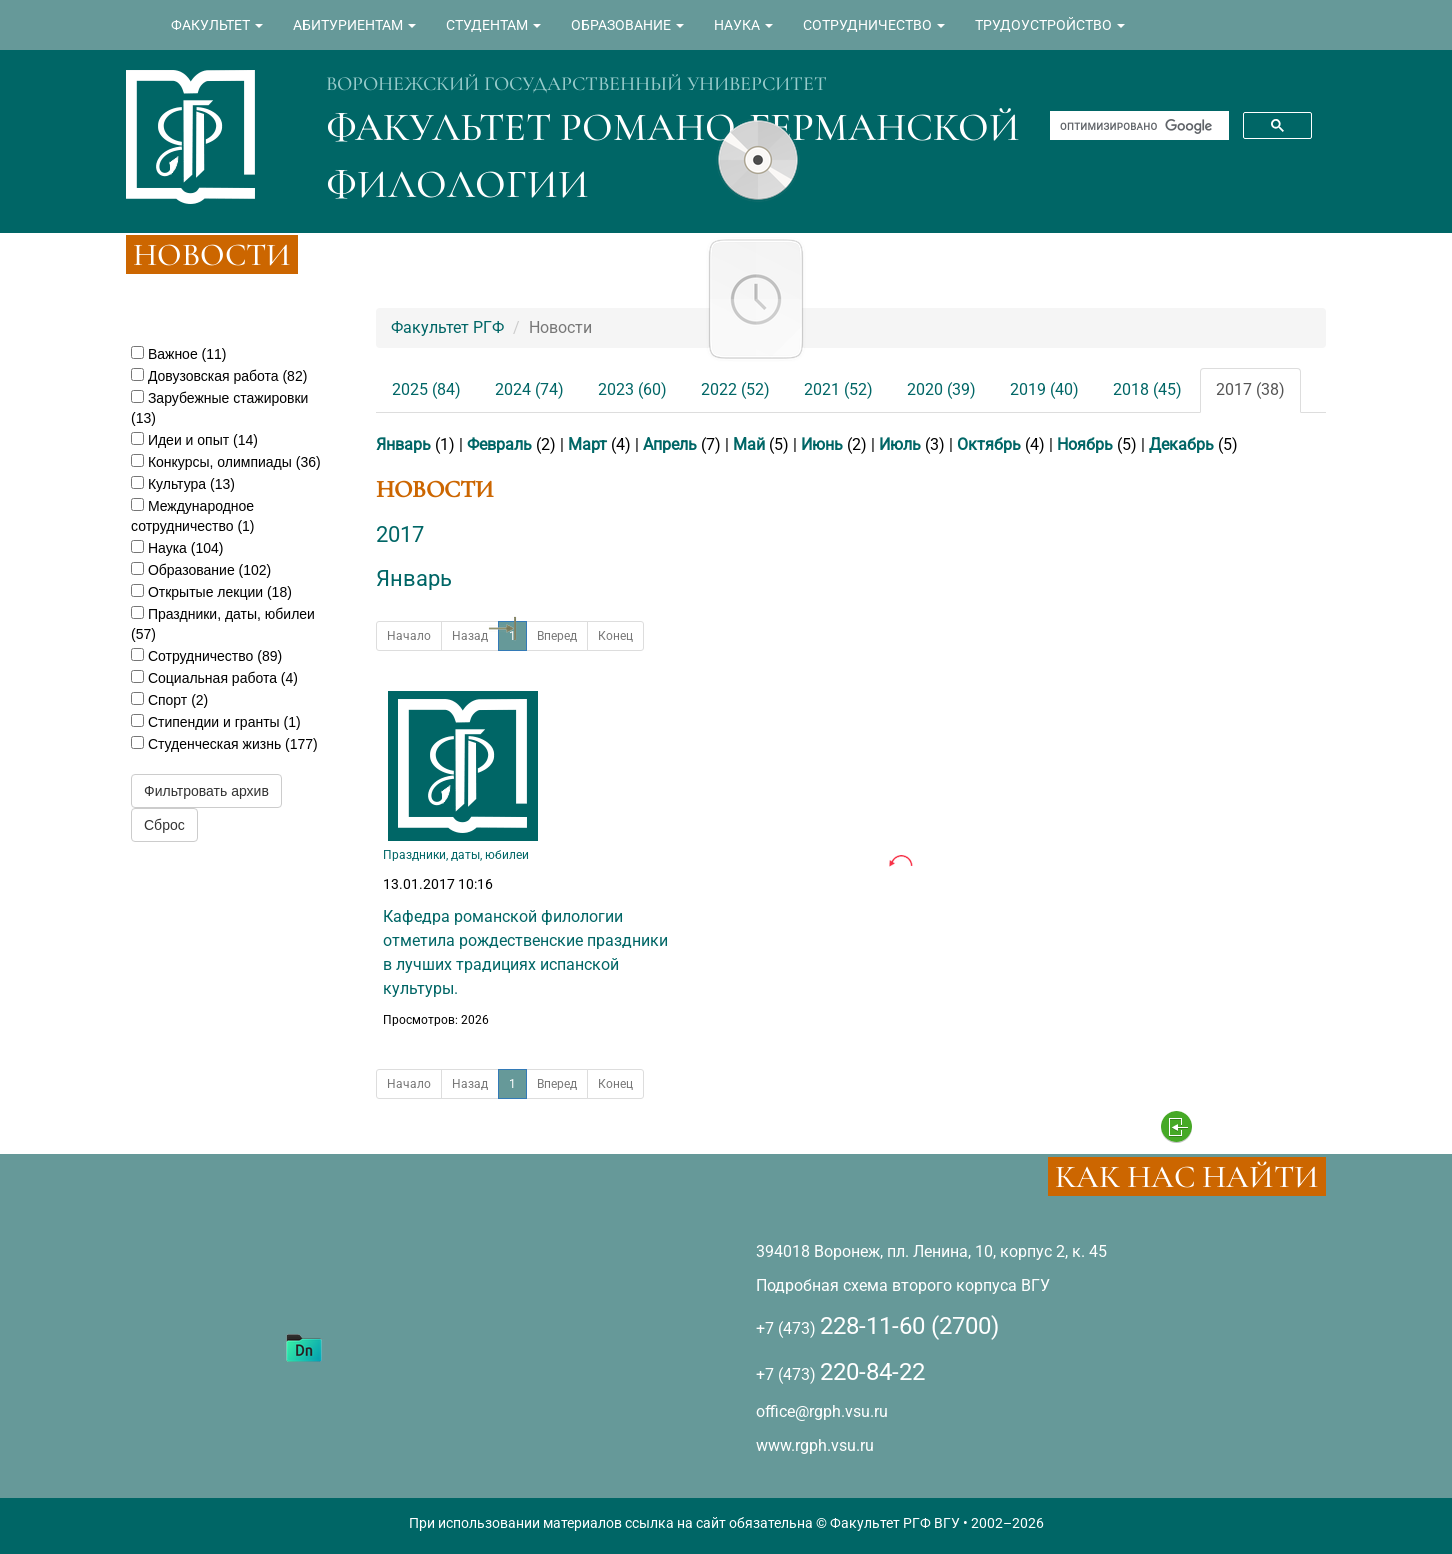  What do you see at coordinates (502, 628) in the screenshot?
I see `go to the last item or page` at bounding box center [502, 628].